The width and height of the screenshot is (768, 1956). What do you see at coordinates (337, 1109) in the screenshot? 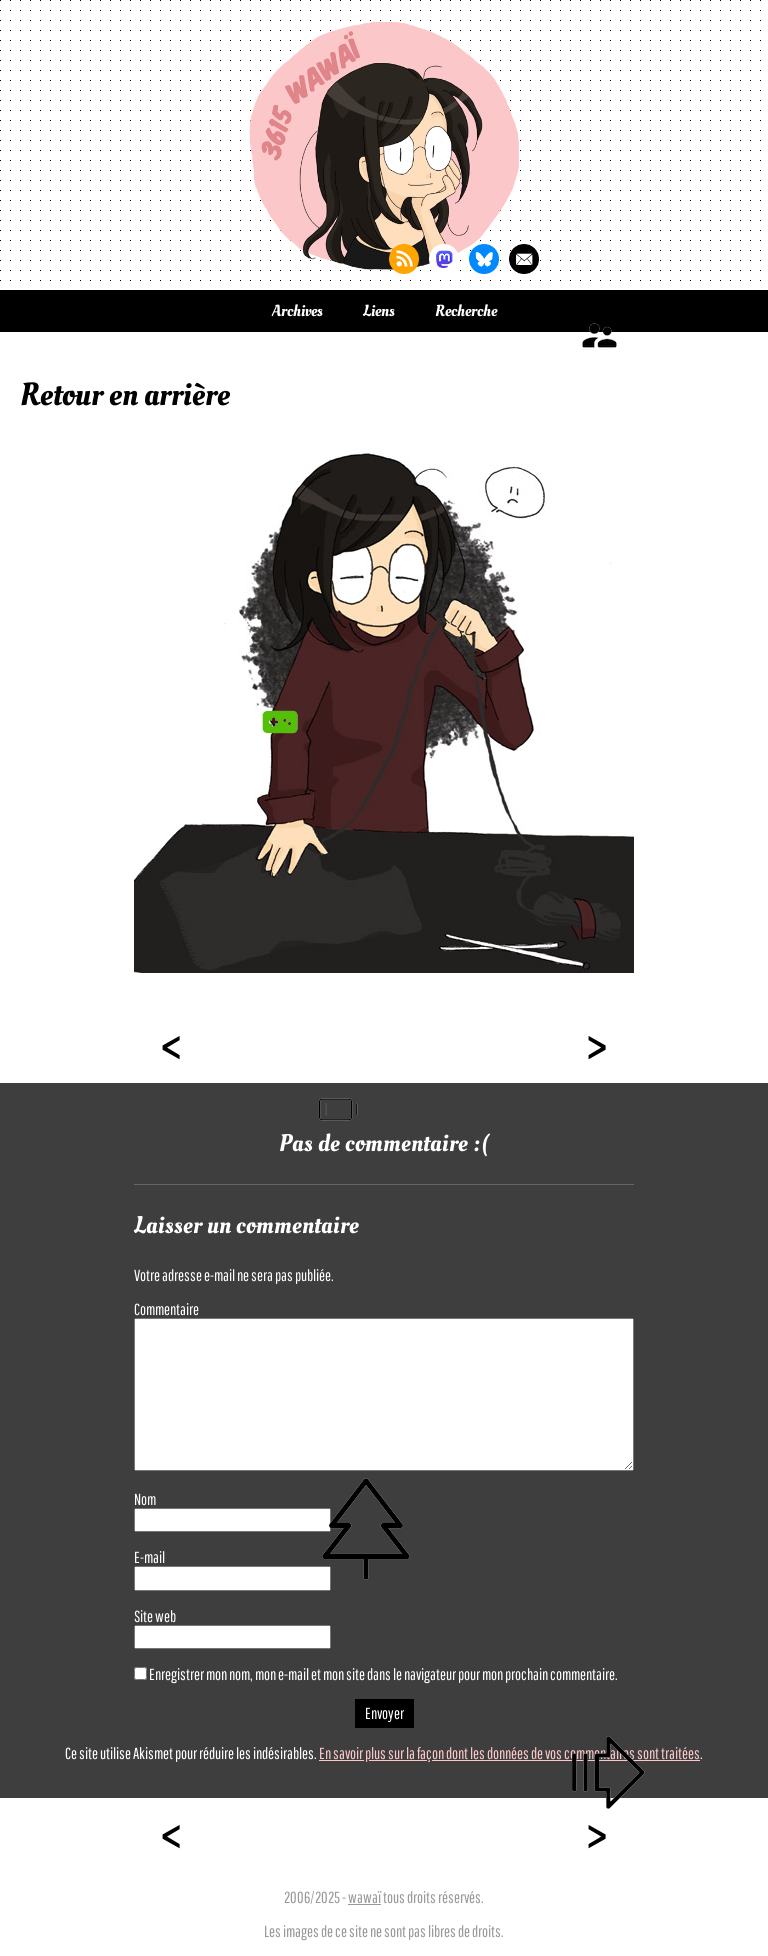
I see `indicates low battery status` at bounding box center [337, 1109].